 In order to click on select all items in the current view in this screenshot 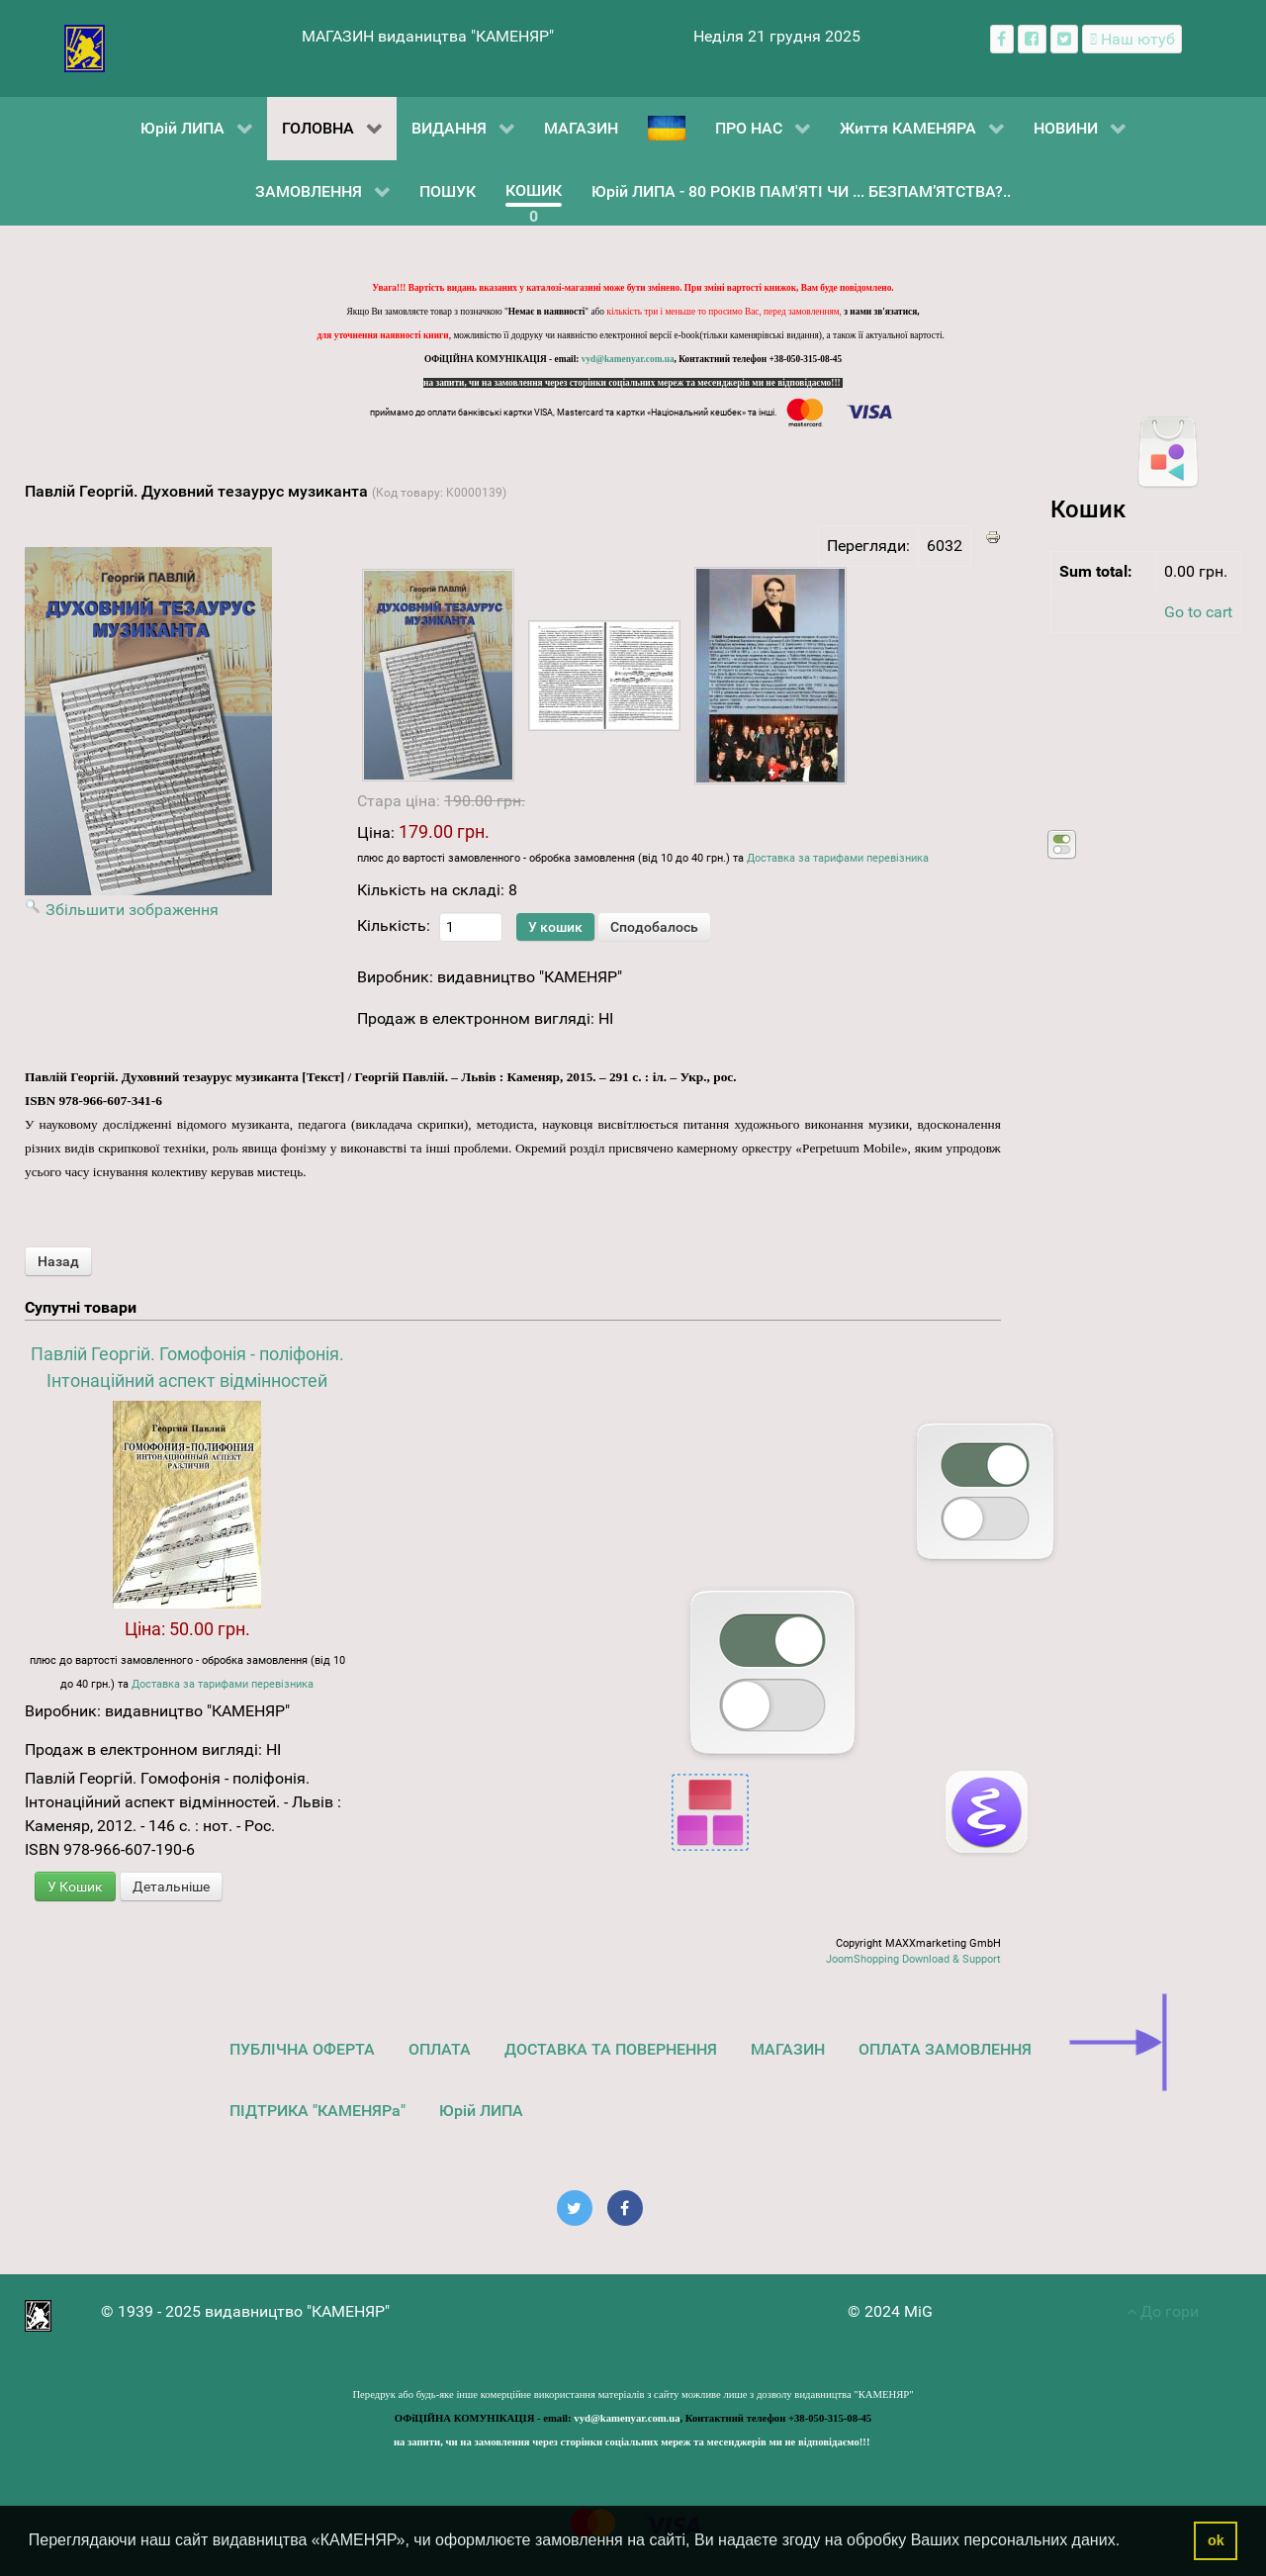, I will do `click(710, 1812)`.